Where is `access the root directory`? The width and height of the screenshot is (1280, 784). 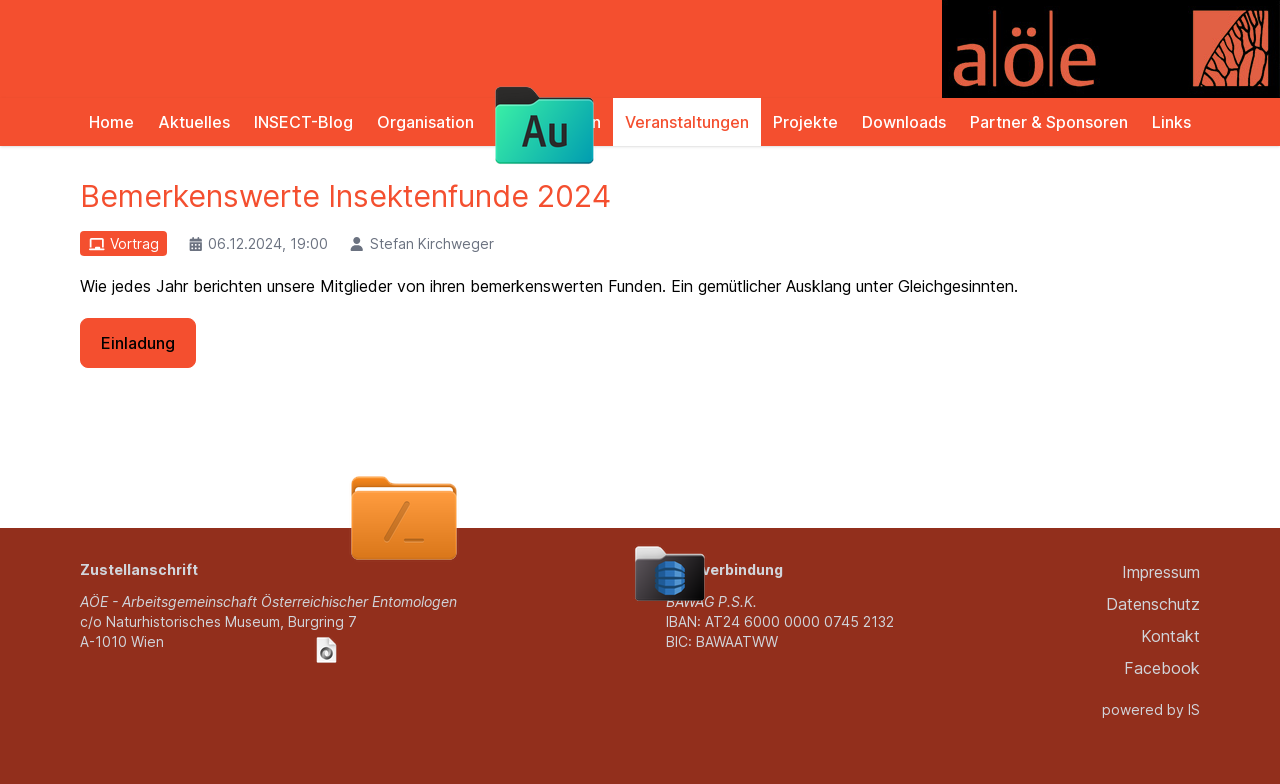
access the root directory is located at coordinates (404, 518).